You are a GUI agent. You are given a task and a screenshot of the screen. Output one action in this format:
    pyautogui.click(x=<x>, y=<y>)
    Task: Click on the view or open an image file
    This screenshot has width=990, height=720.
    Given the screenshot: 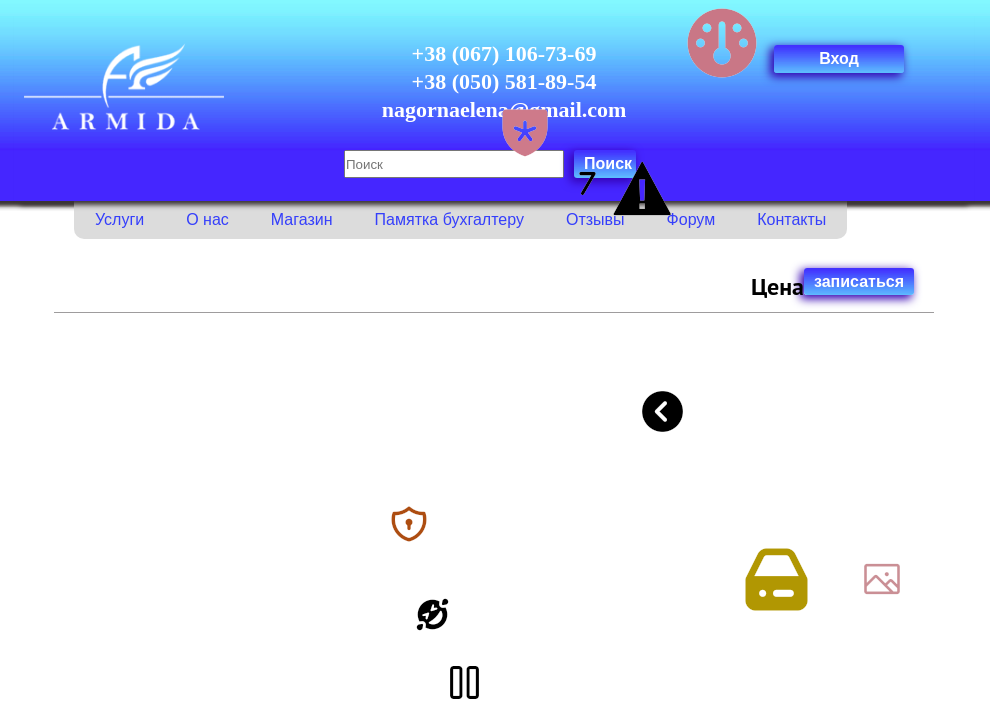 What is the action you would take?
    pyautogui.click(x=882, y=579)
    